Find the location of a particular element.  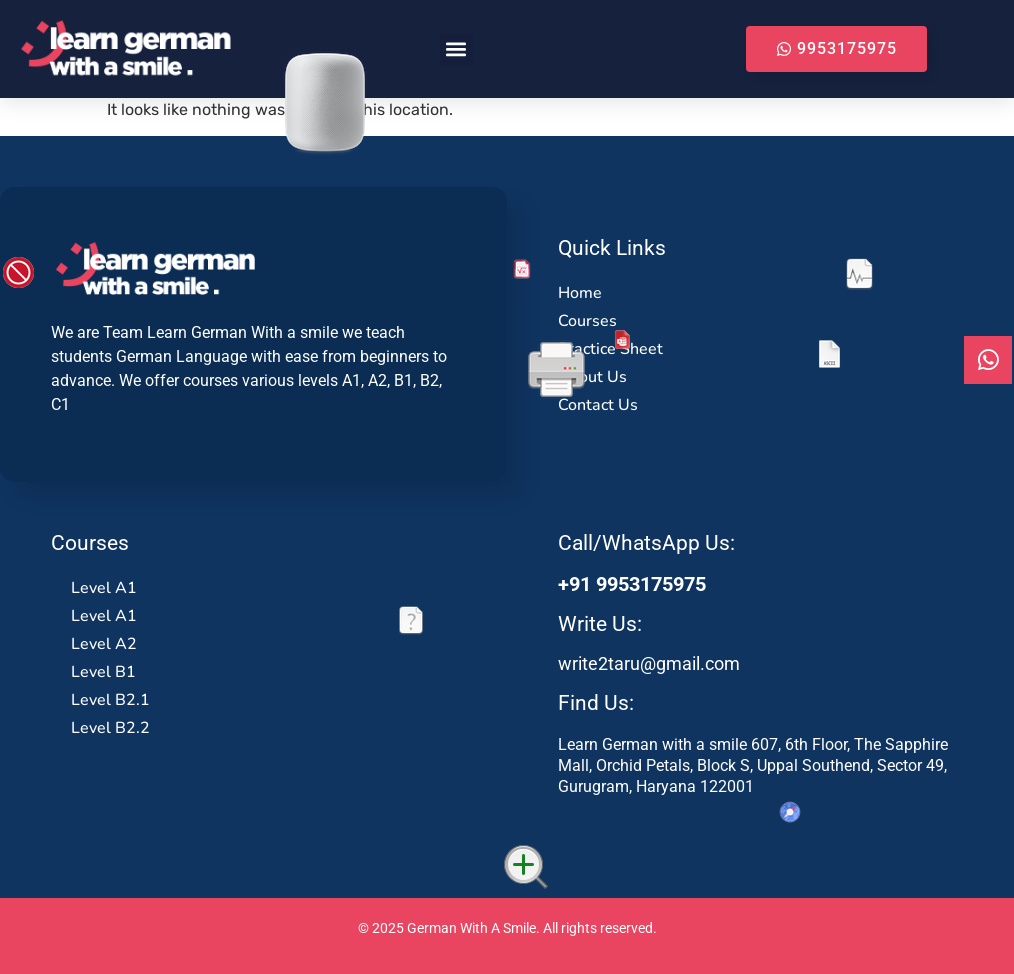

open the web browser is located at coordinates (790, 812).